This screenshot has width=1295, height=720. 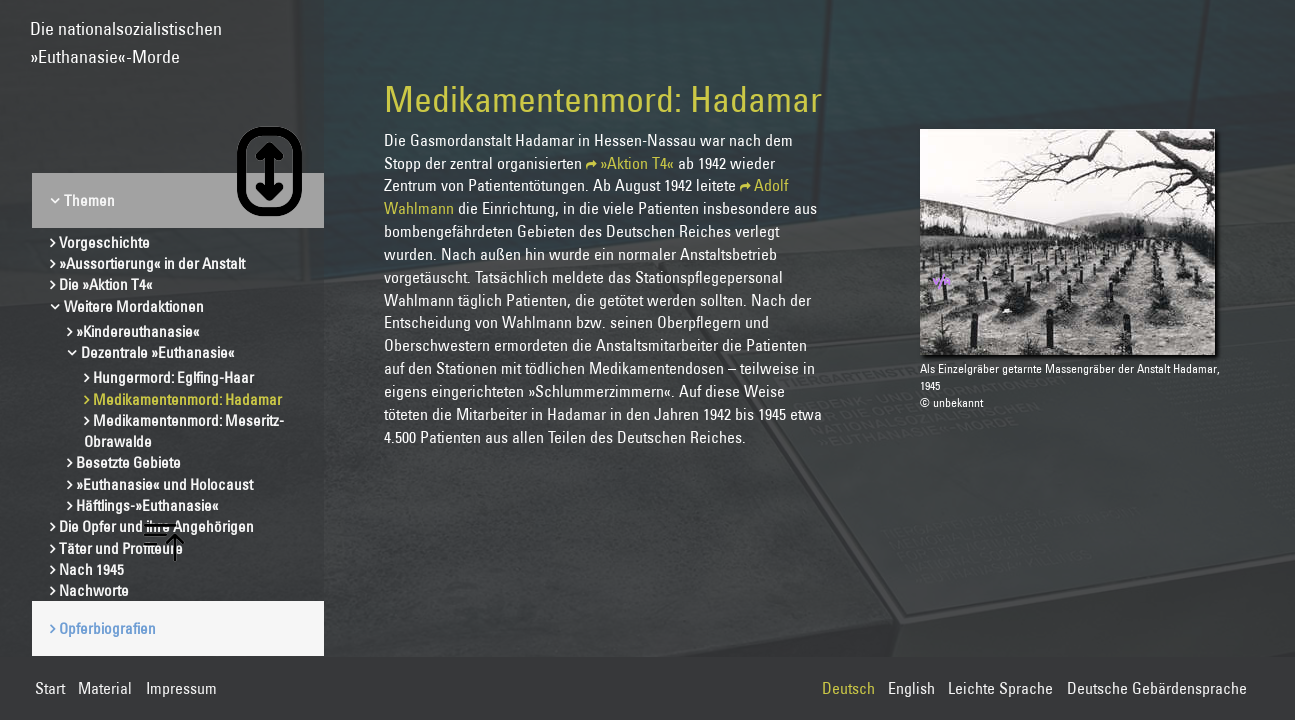 What do you see at coordinates (164, 541) in the screenshot?
I see `sort list in ascending order` at bounding box center [164, 541].